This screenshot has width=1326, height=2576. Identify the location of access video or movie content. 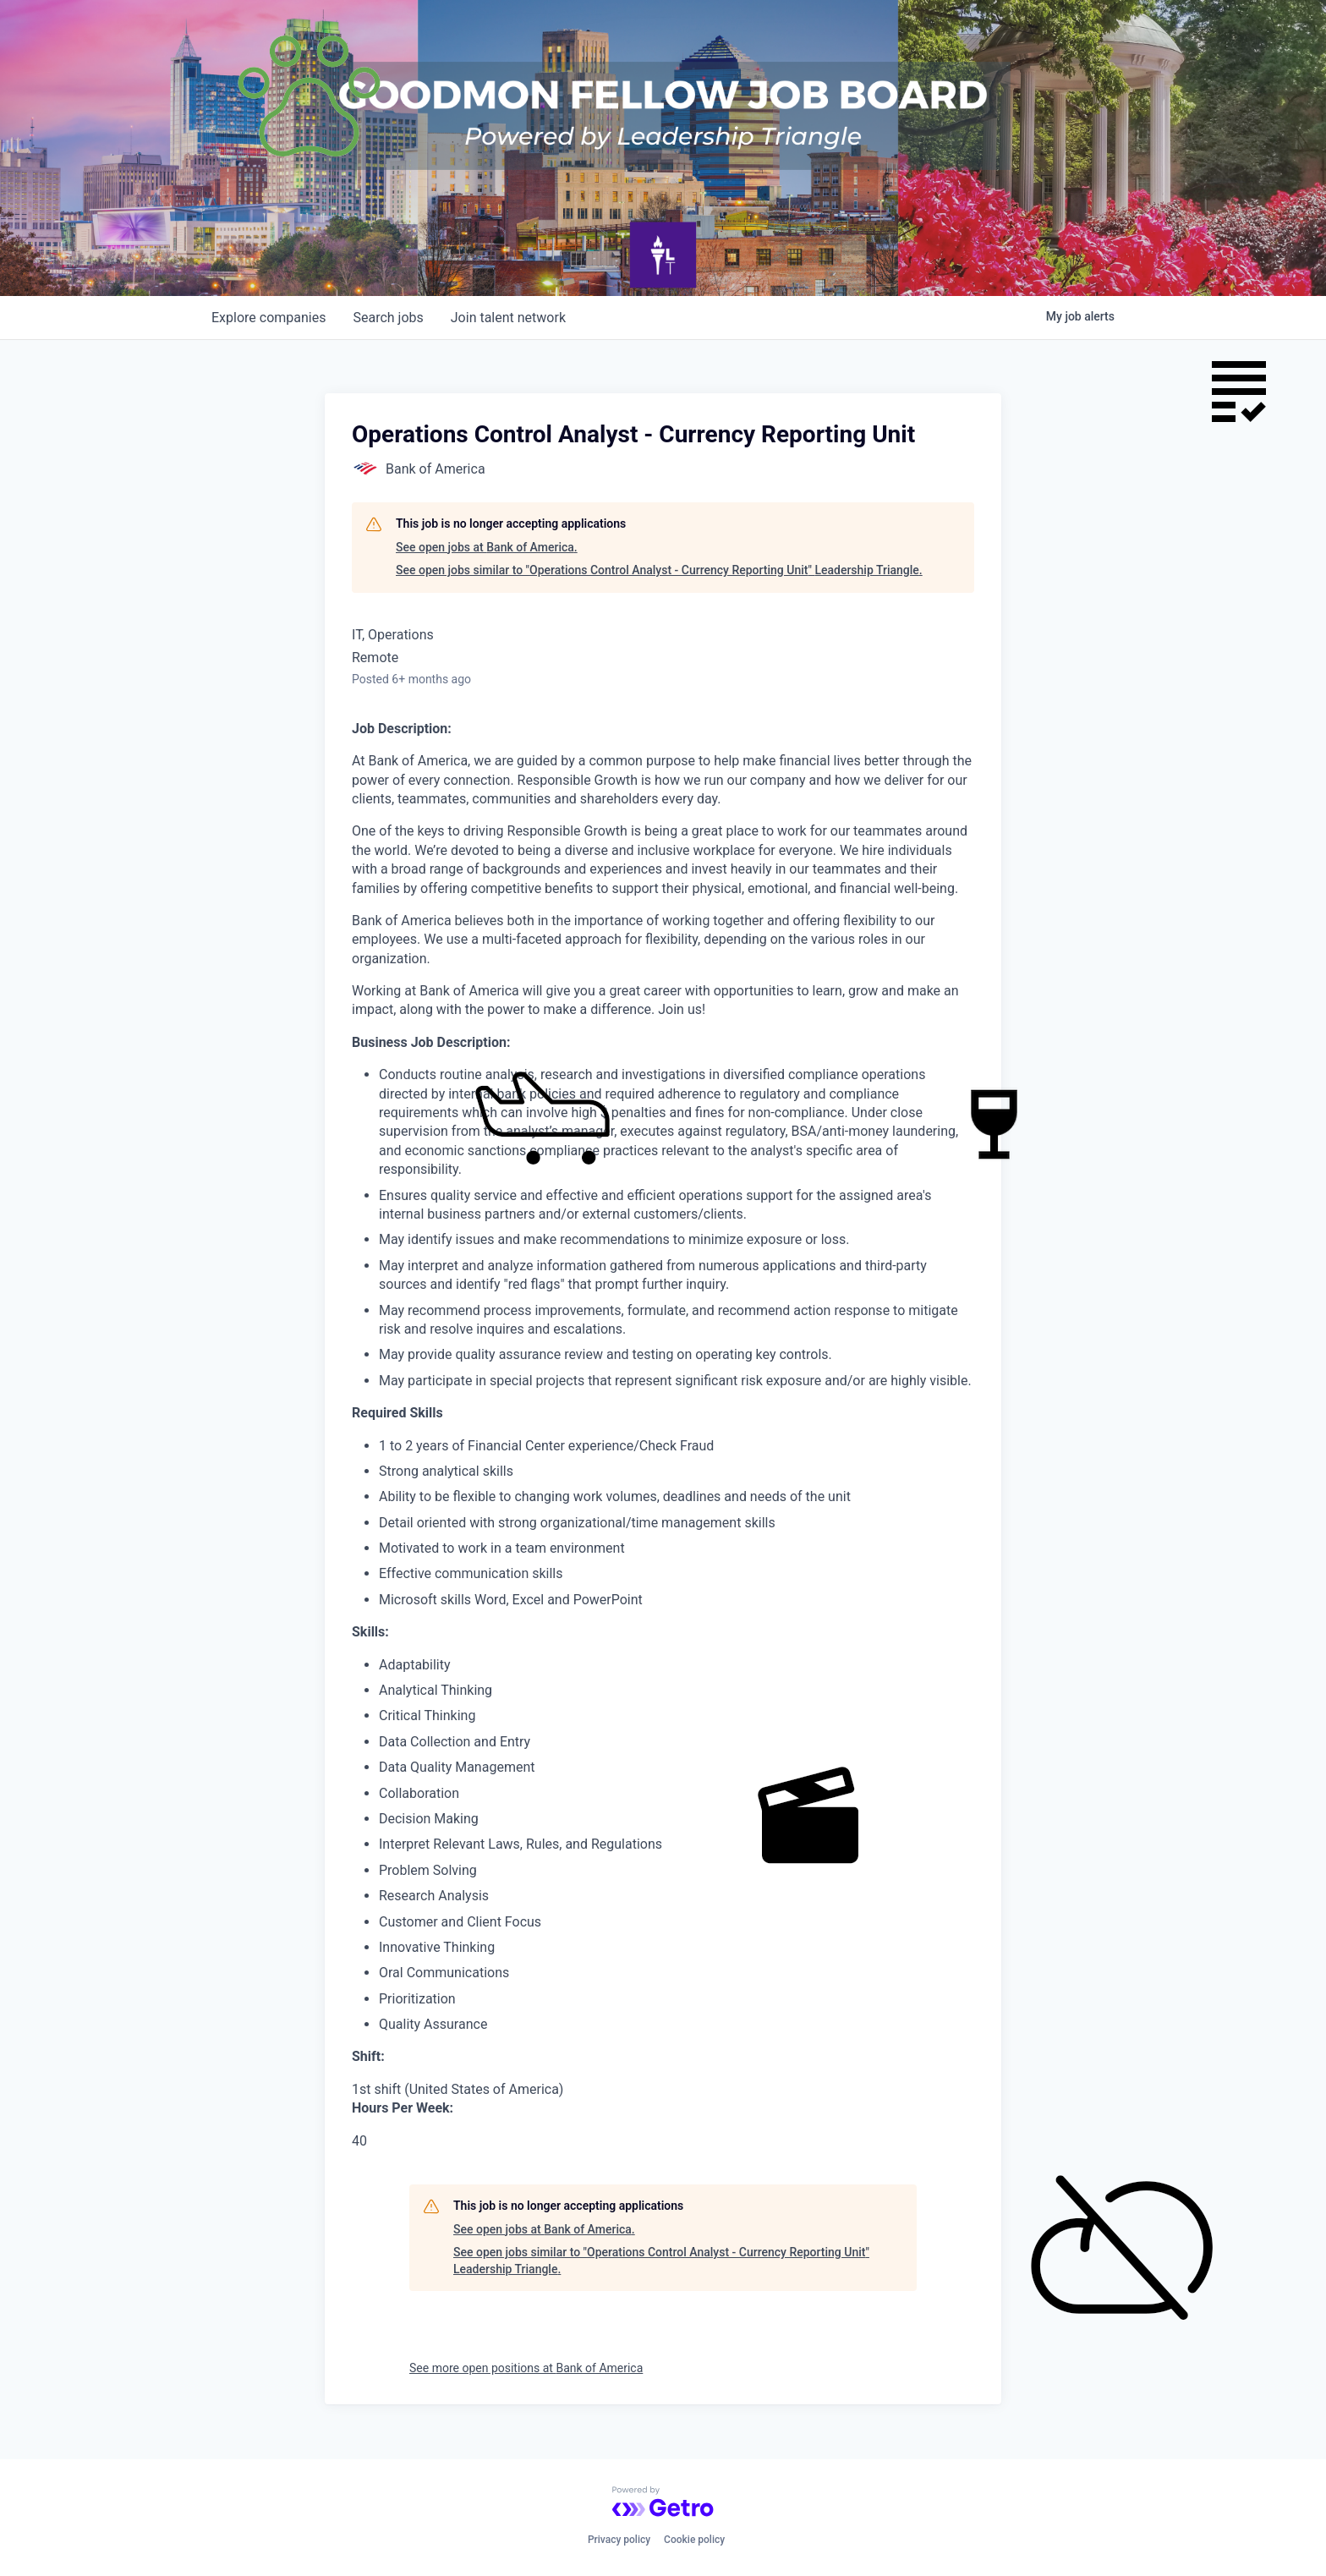
(810, 1819).